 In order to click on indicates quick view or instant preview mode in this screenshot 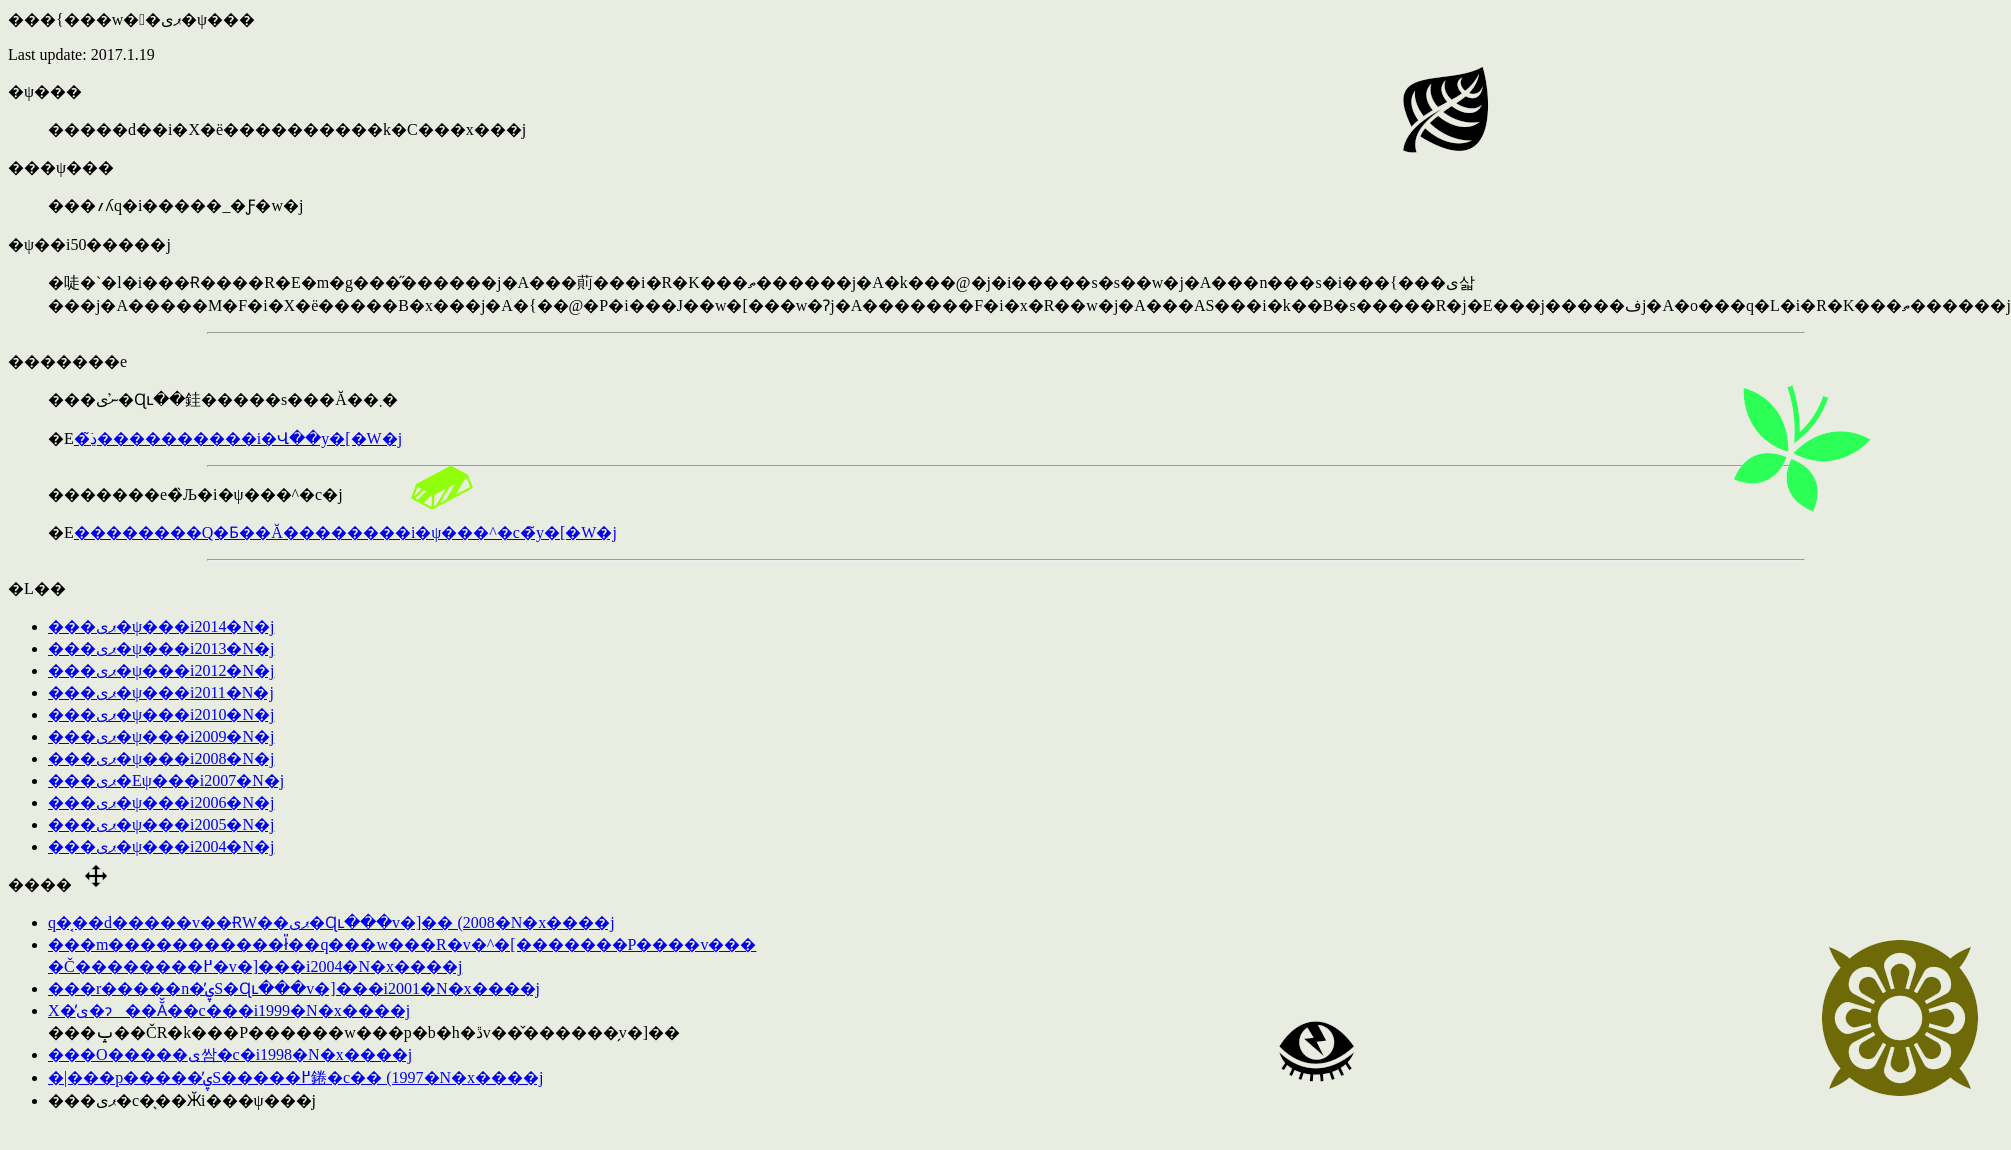, I will do `click(1316, 1051)`.